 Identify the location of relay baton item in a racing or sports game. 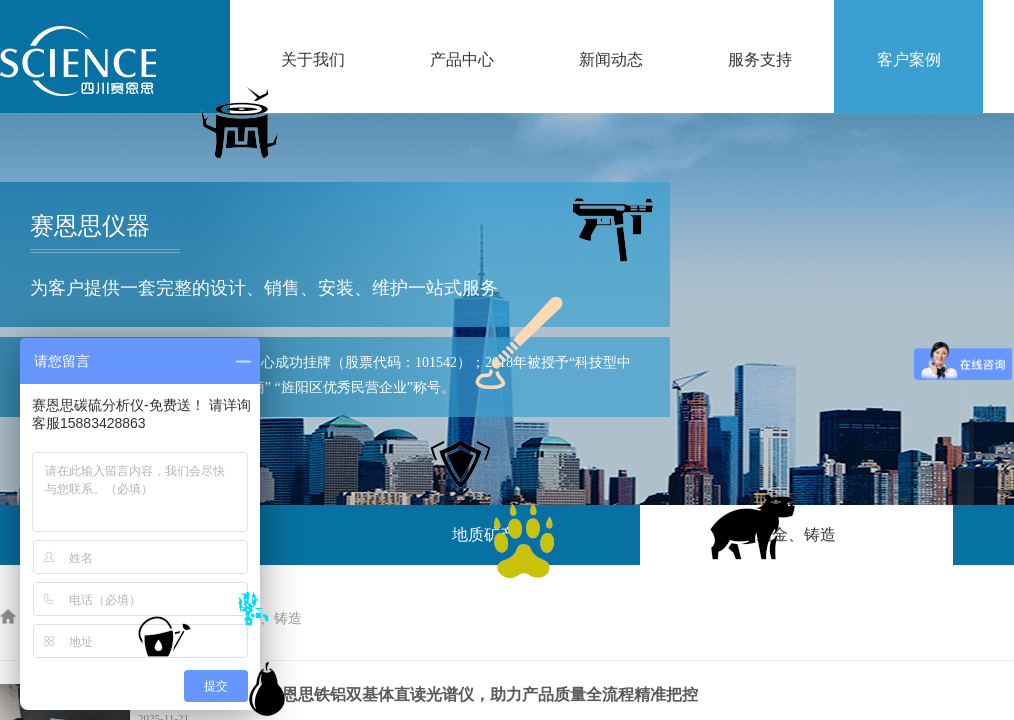
(519, 343).